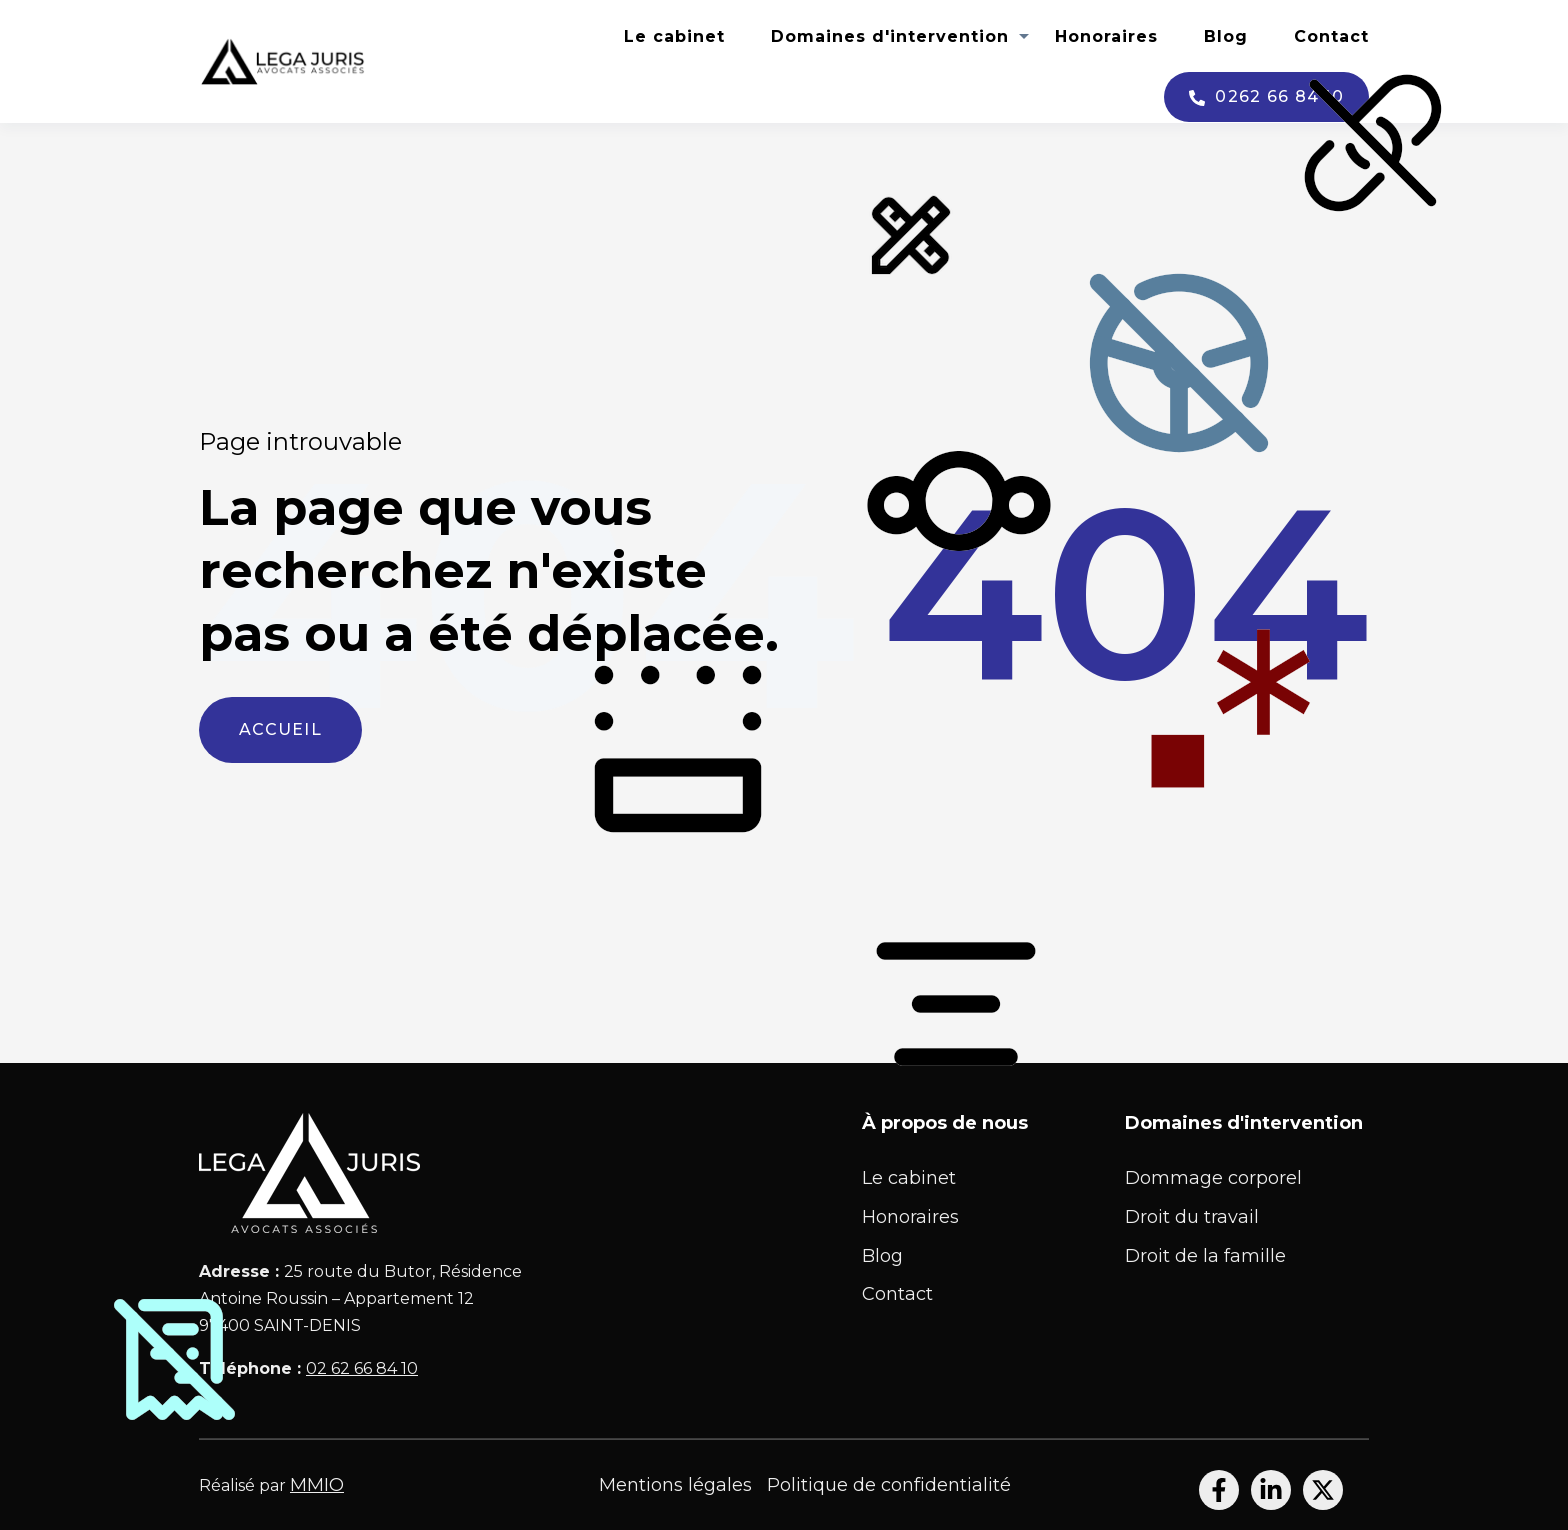  What do you see at coordinates (956, 1004) in the screenshot?
I see `center-align text or content` at bounding box center [956, 1004].